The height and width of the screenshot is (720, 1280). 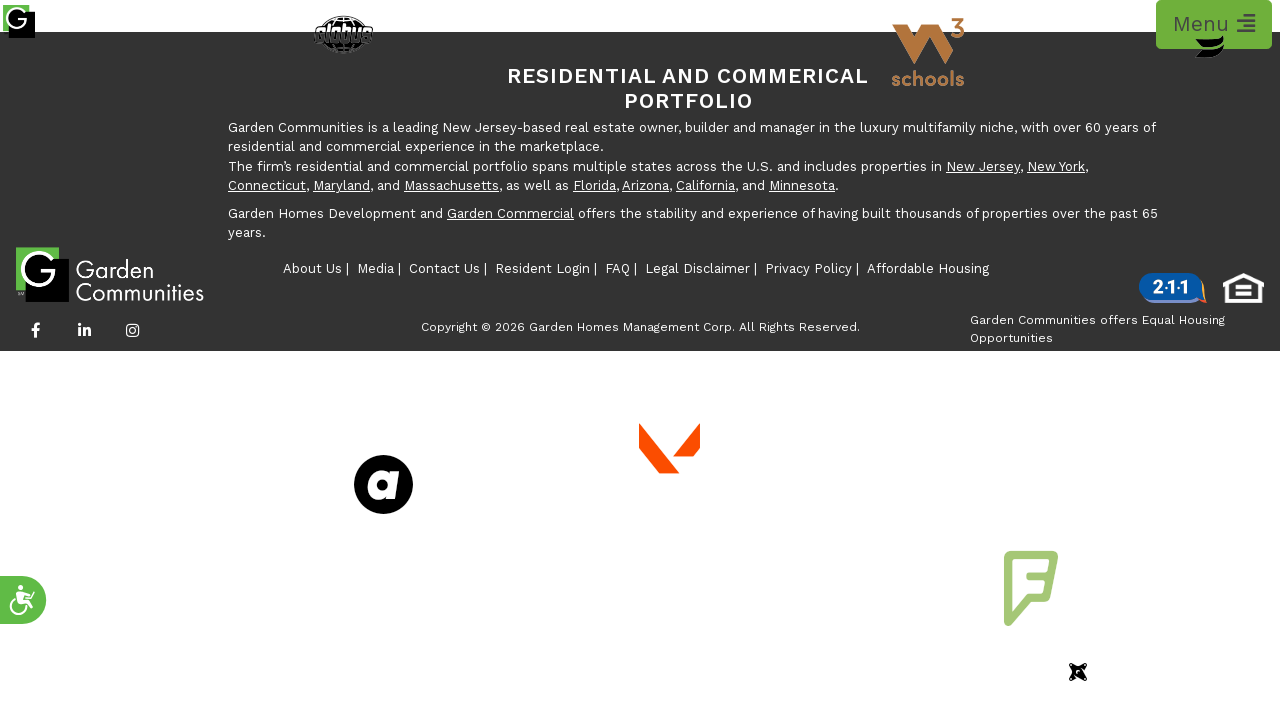 What do you see at coordinates (669, 448) in the screenshot?
I see `launch valorant game` at bounding box center [669, 448].